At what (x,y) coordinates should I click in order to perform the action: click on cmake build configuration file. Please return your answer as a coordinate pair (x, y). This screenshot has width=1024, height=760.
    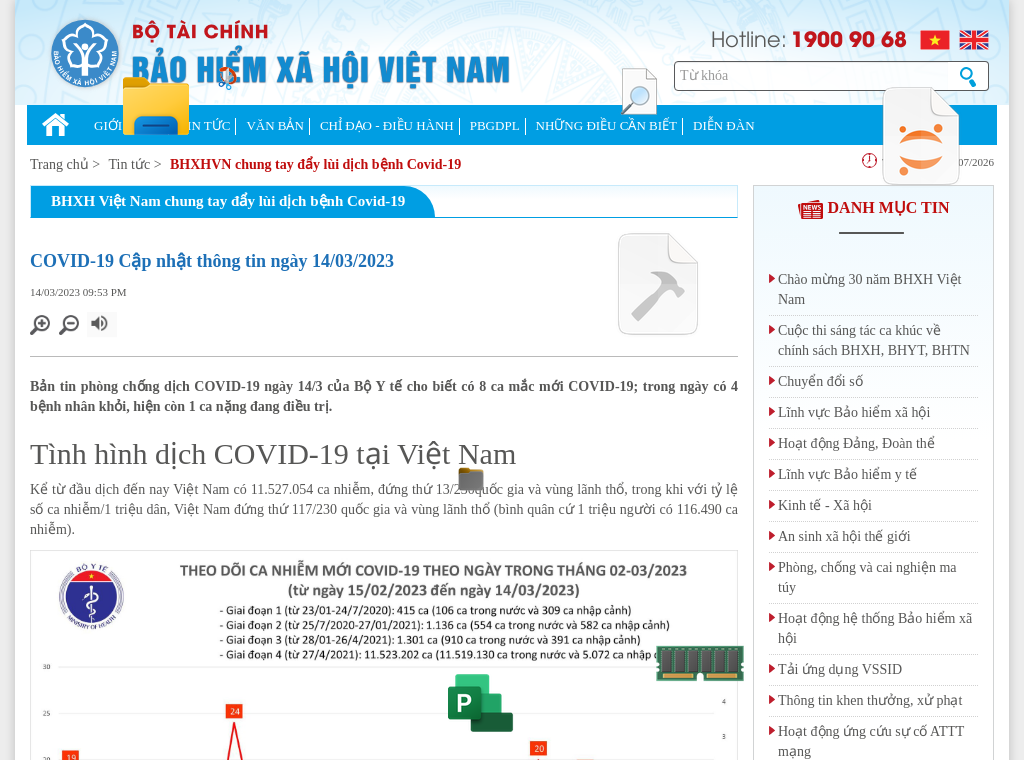
    Looking at the image, I should click on (658, 284).